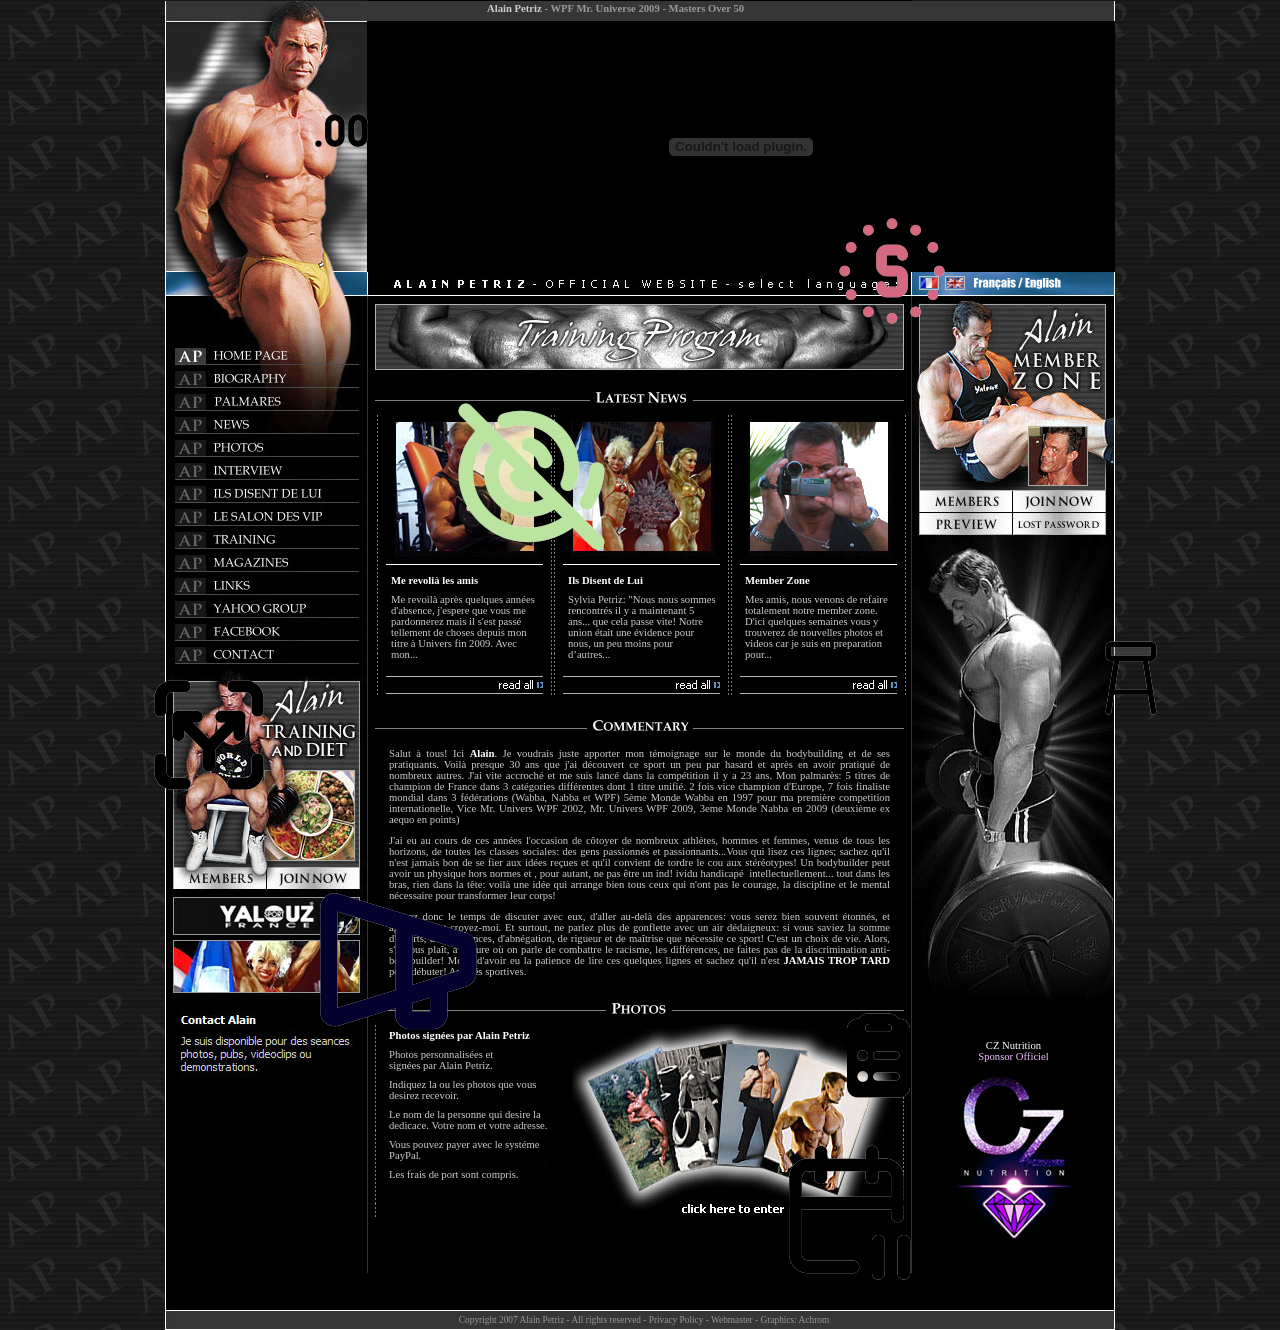 The image size is (1280, 1330). What do you see at coordinates (878, 1055) in the screenshot?
I see `view checklist or task list` at bounding box center [878, 1055].